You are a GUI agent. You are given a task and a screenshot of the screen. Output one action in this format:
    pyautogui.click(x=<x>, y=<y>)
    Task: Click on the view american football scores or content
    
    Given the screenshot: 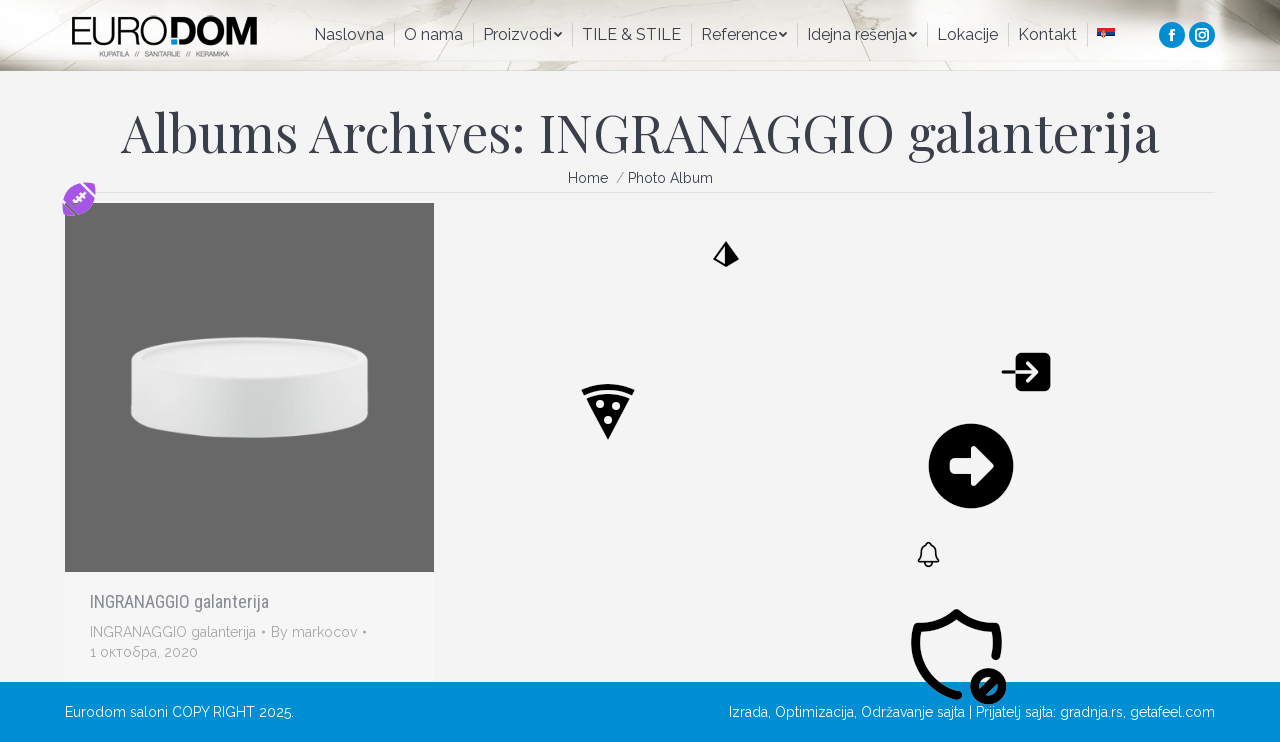 What is the action you would take?
    pyautogui.click(x=79, y=199)
    